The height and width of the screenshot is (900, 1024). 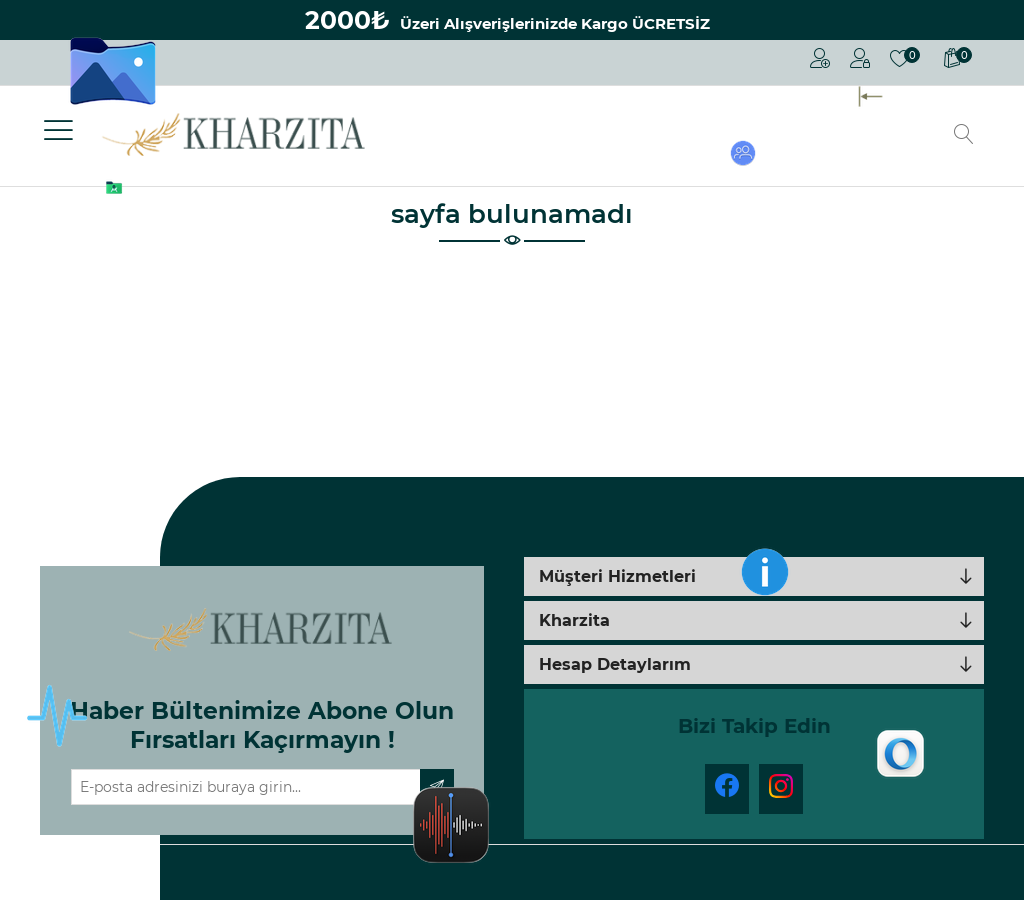 I want to click on view more information about this item, so click(x=765, y=572).